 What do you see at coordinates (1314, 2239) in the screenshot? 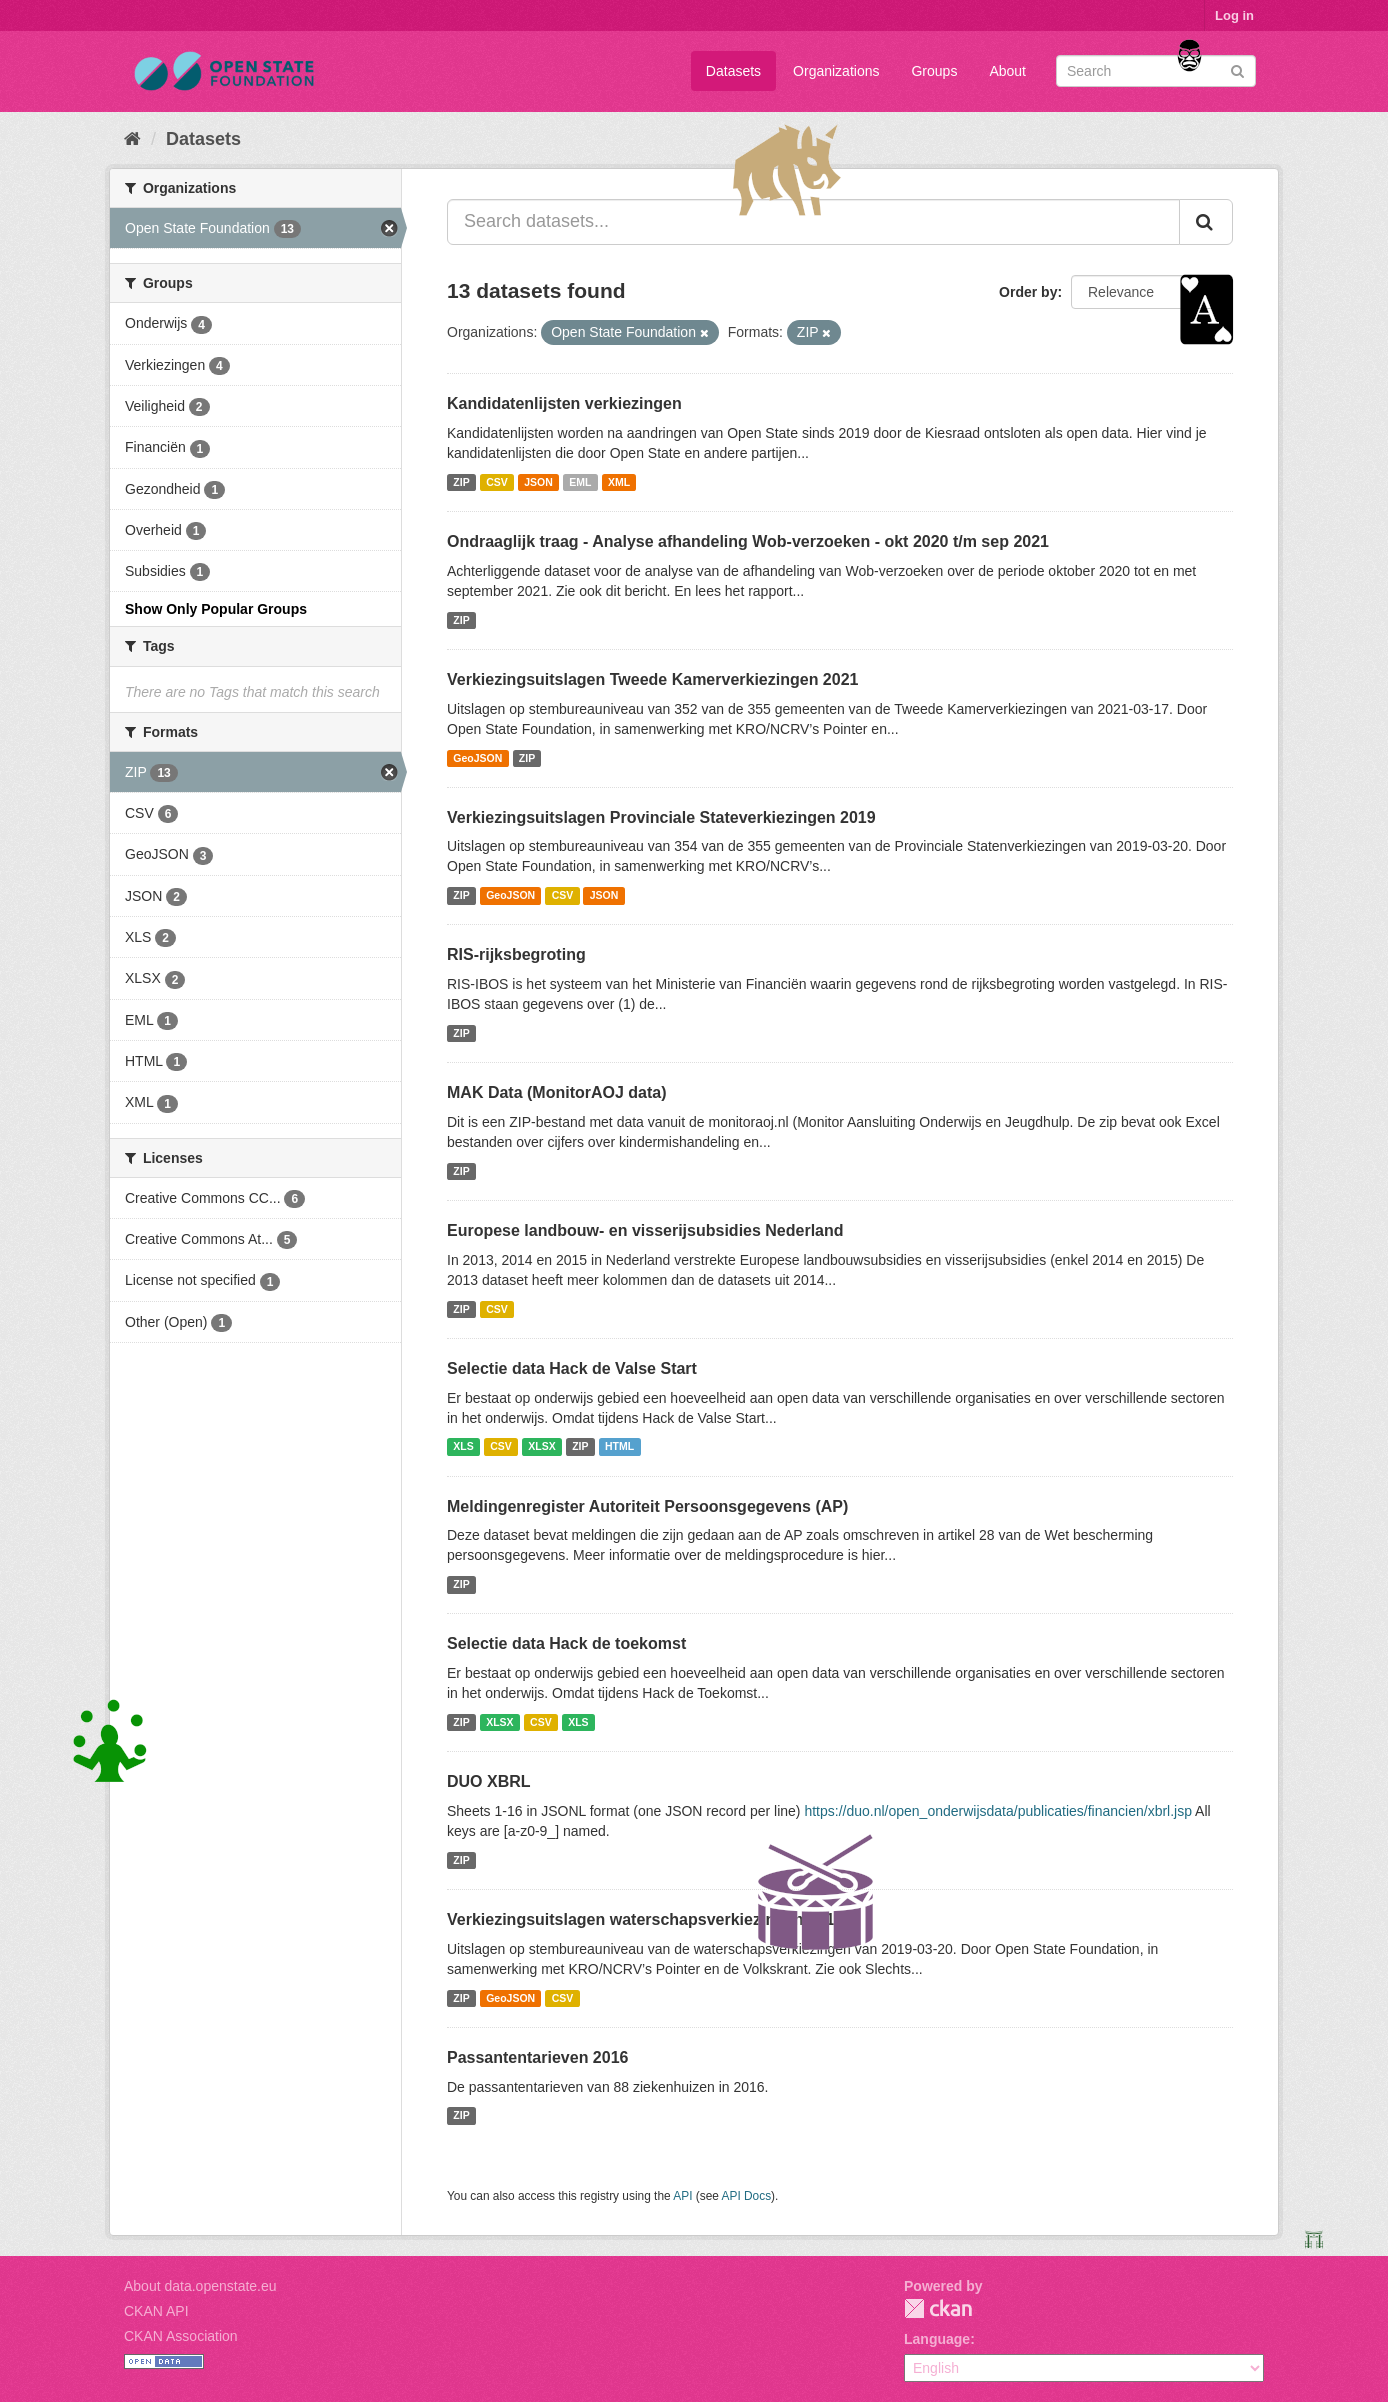
I see `access japanese cultural or religious content` at bounding box center [1314, 2239].